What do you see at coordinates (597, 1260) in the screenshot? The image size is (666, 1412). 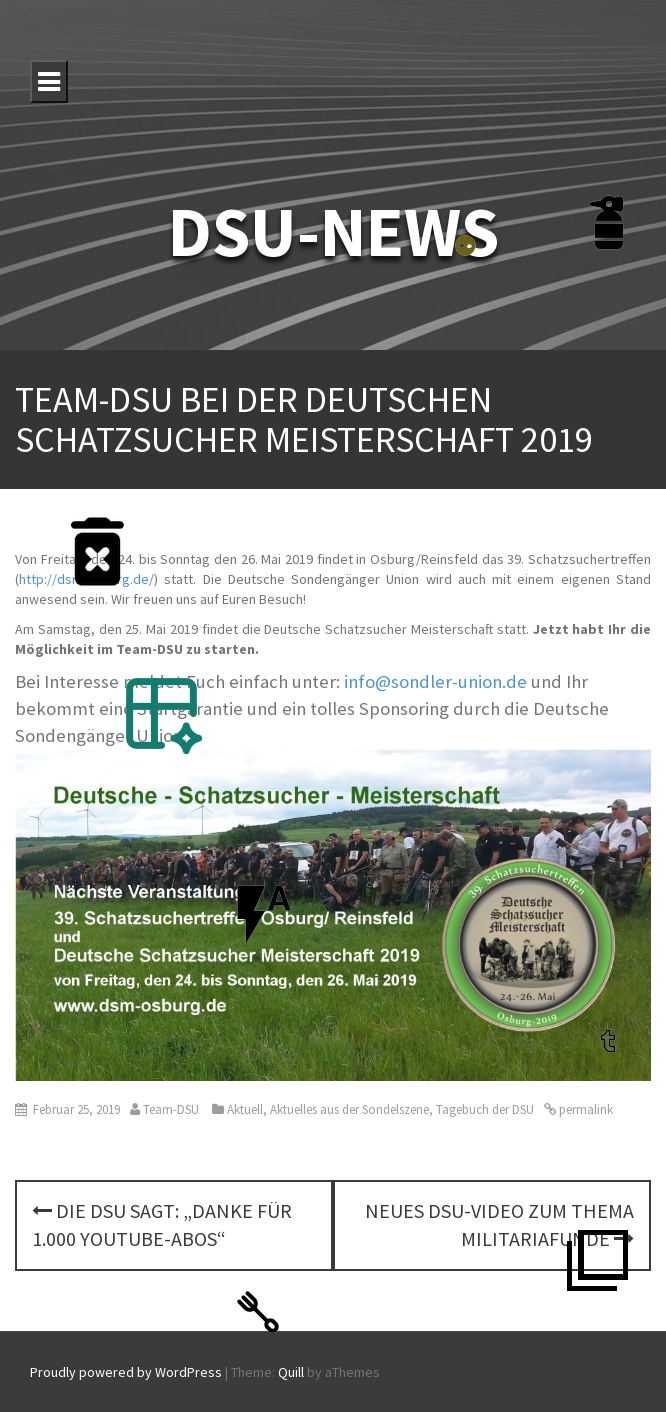 I see `view stacked layers or overlapping elements` at bounding box center [597, 1260].